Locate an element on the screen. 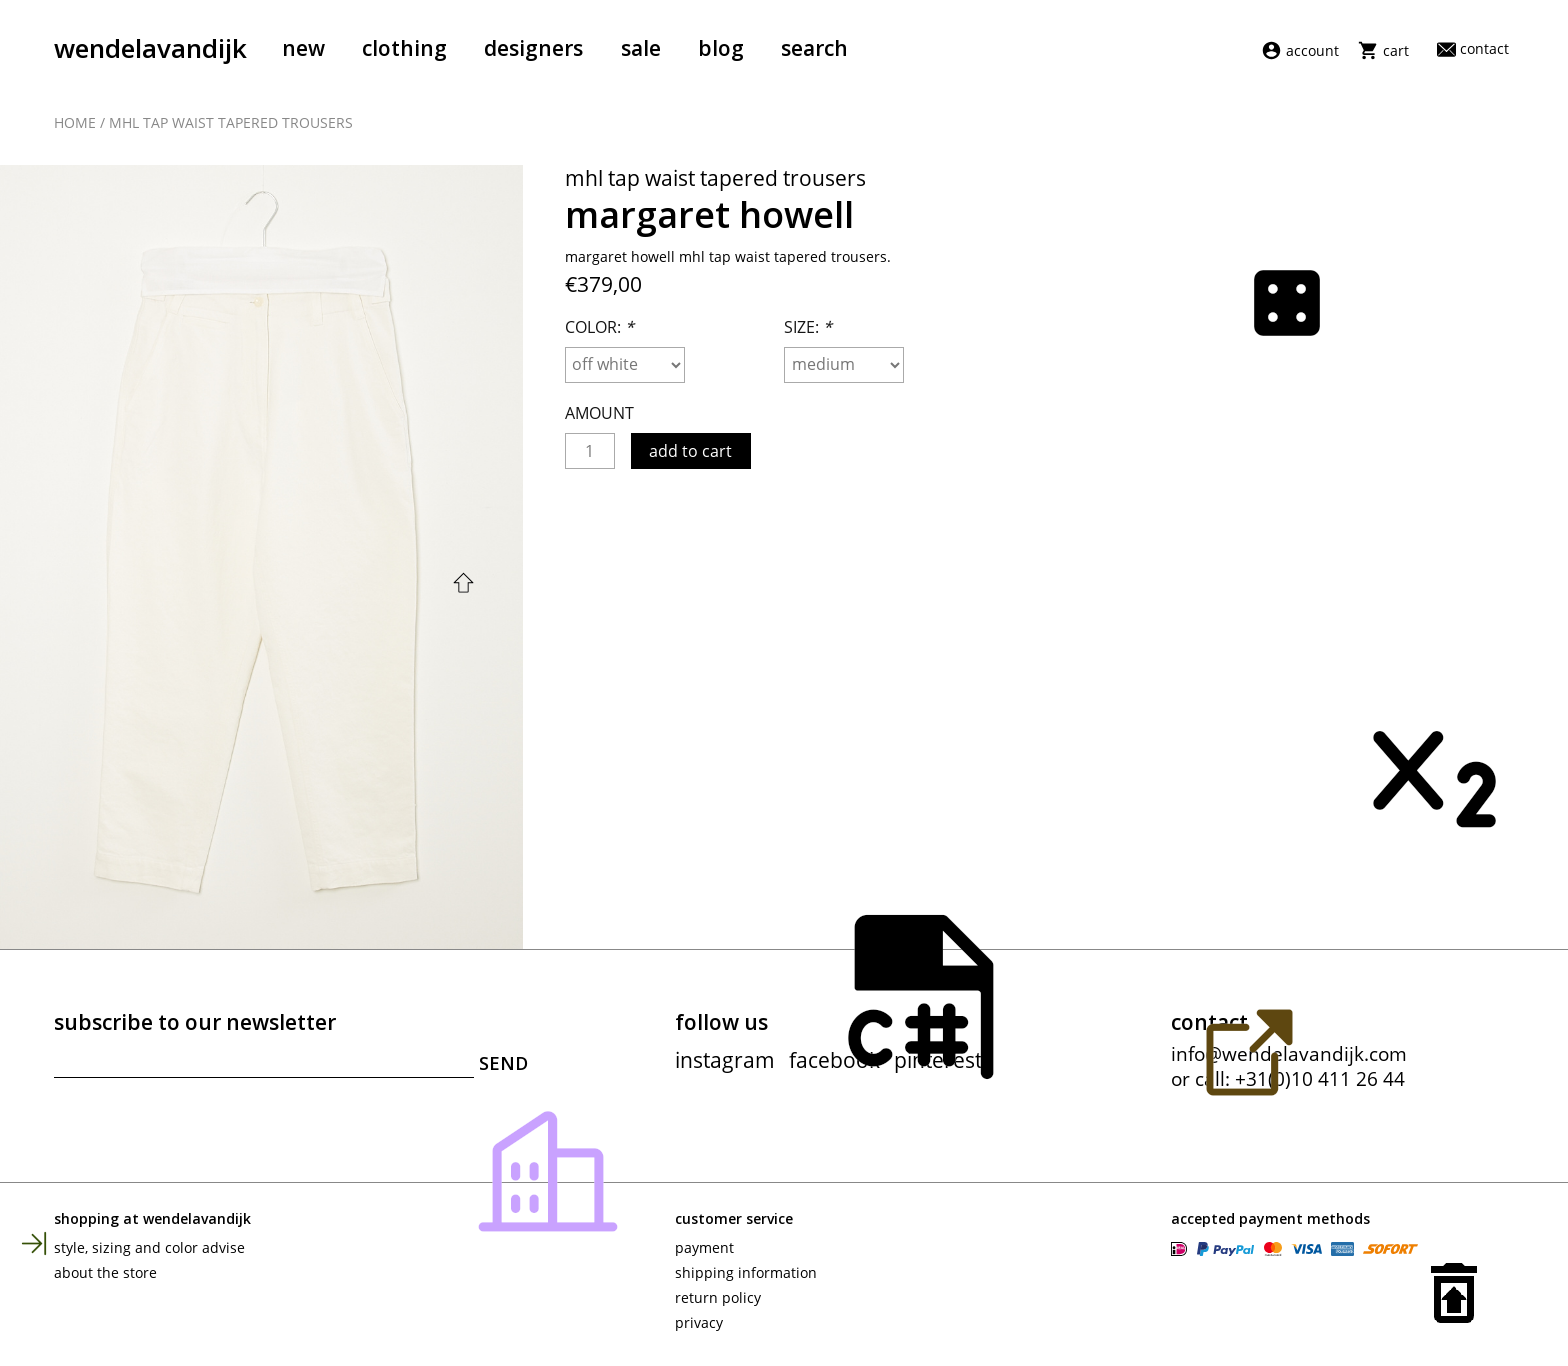  view nearby buildings or properties is located at coordinates (548, 1176).